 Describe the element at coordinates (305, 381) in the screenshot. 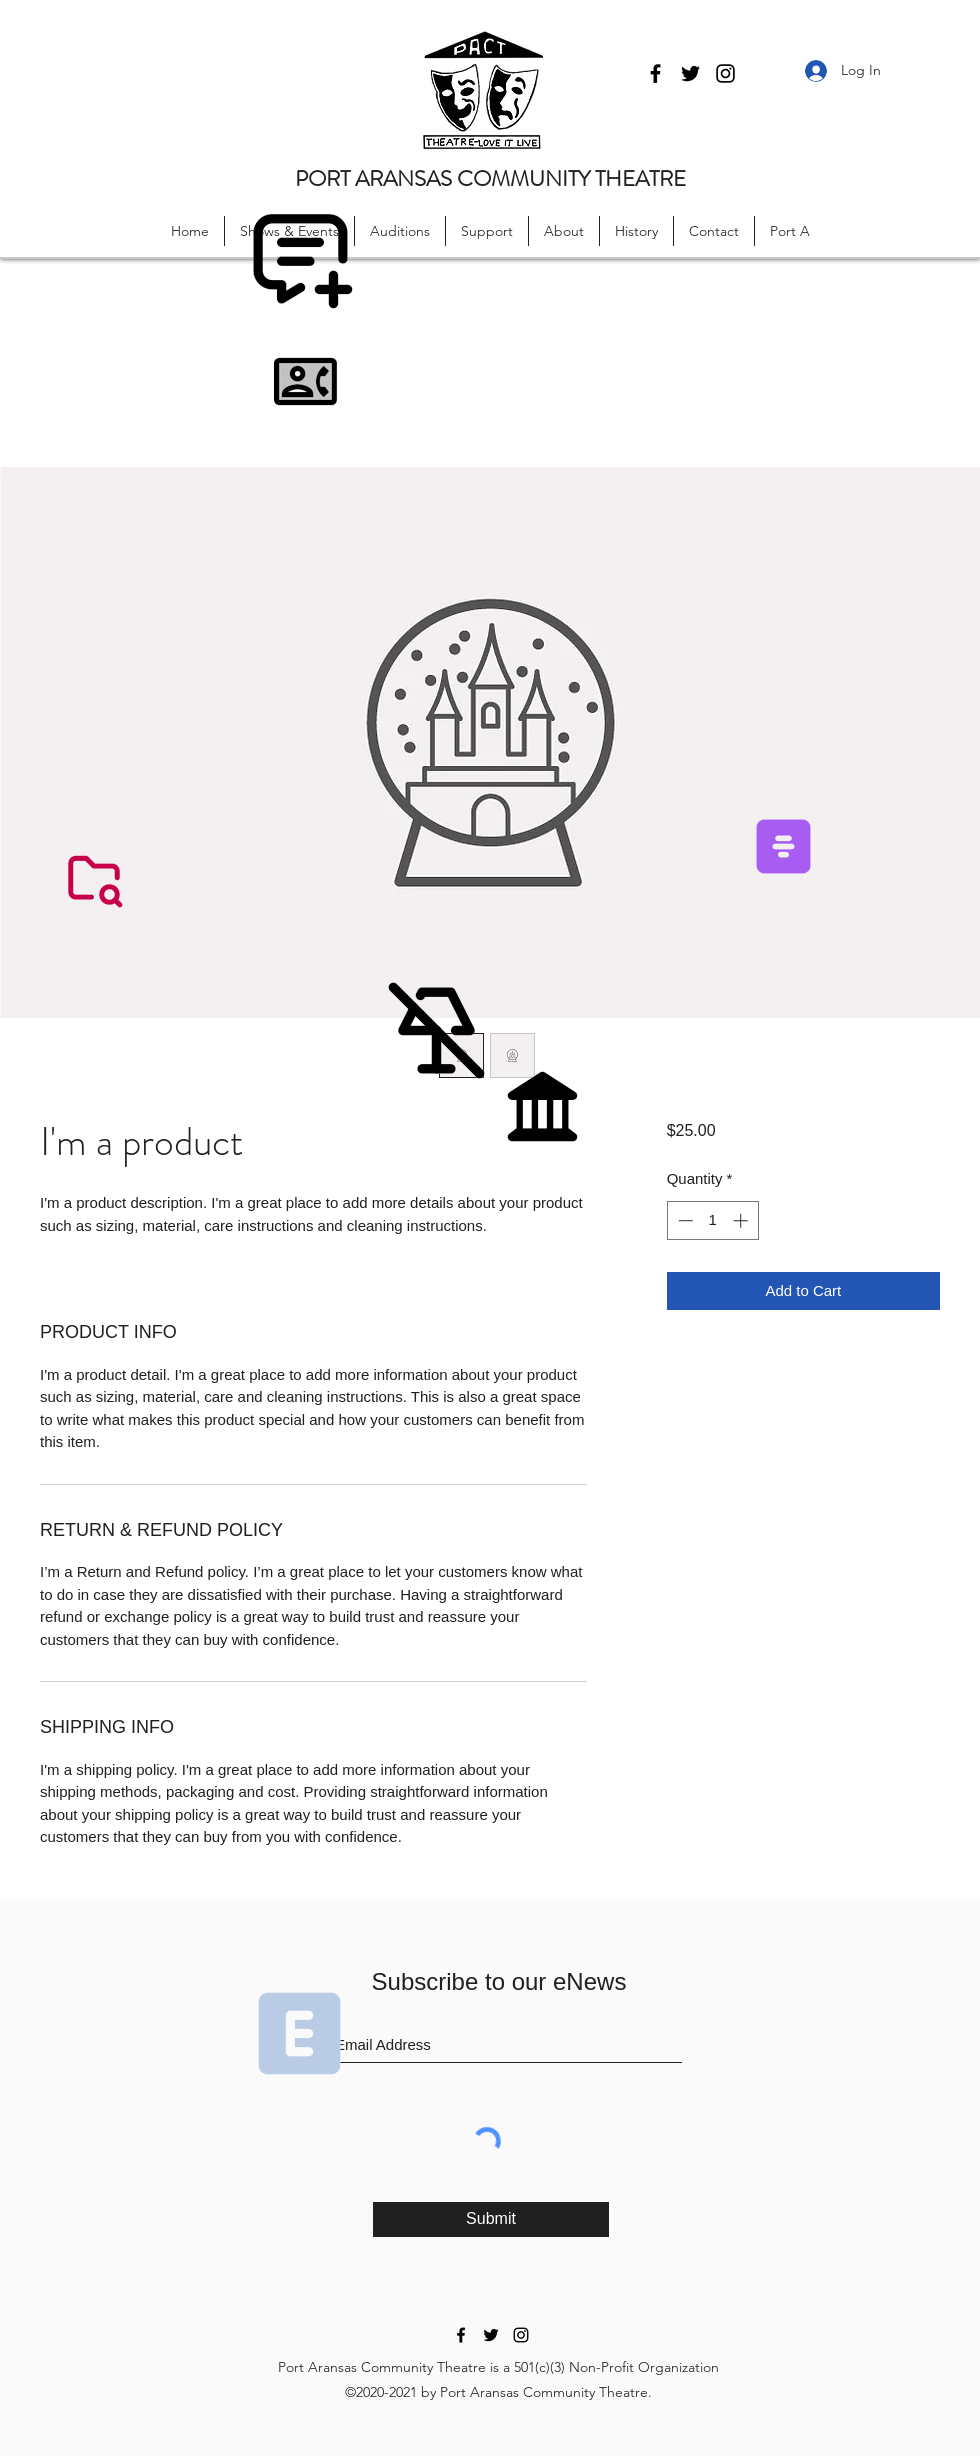

I see `view contact's phone information` at that location.